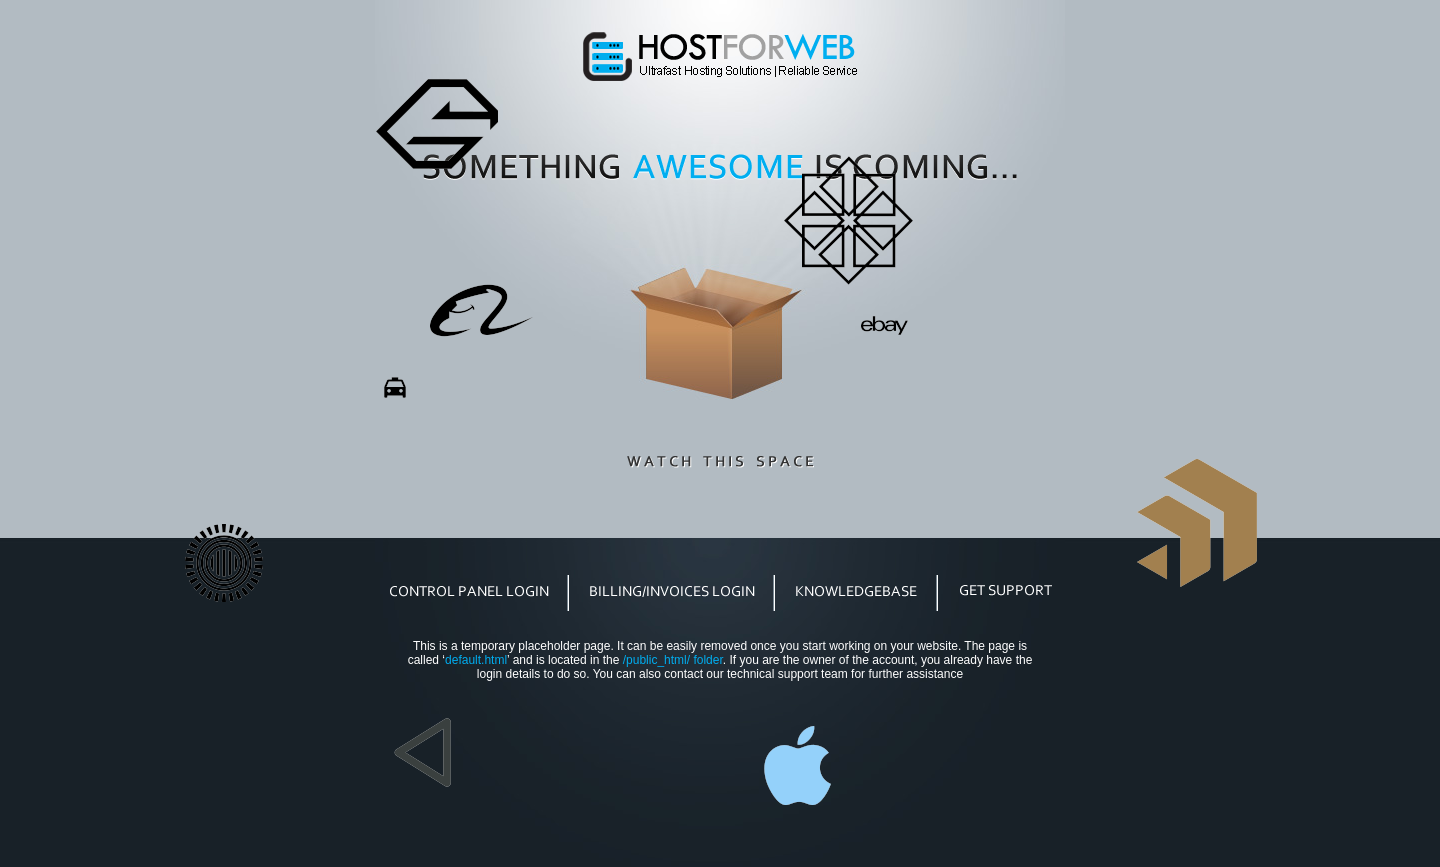 Image resolution: width=1440 pixels, height=867 pixels. Describe the element at coordinates (797, 765) in the screenshot. I see `Apple company logo` at that location.